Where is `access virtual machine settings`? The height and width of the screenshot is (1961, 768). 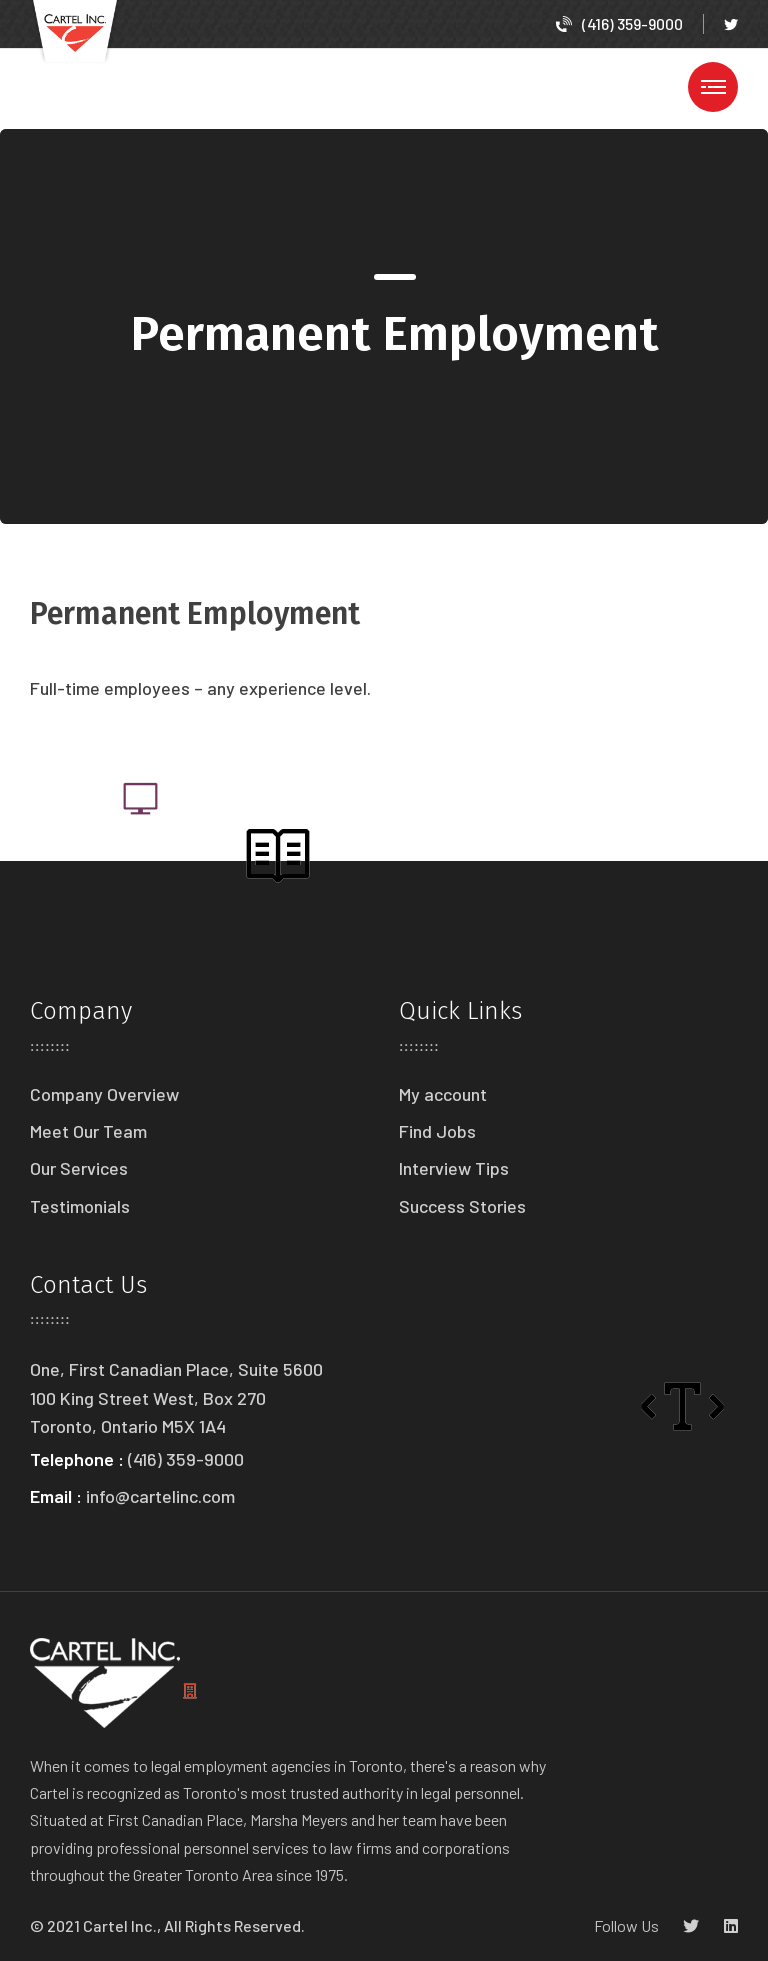 access virtual machine settings is located at coordinates (140, 797).